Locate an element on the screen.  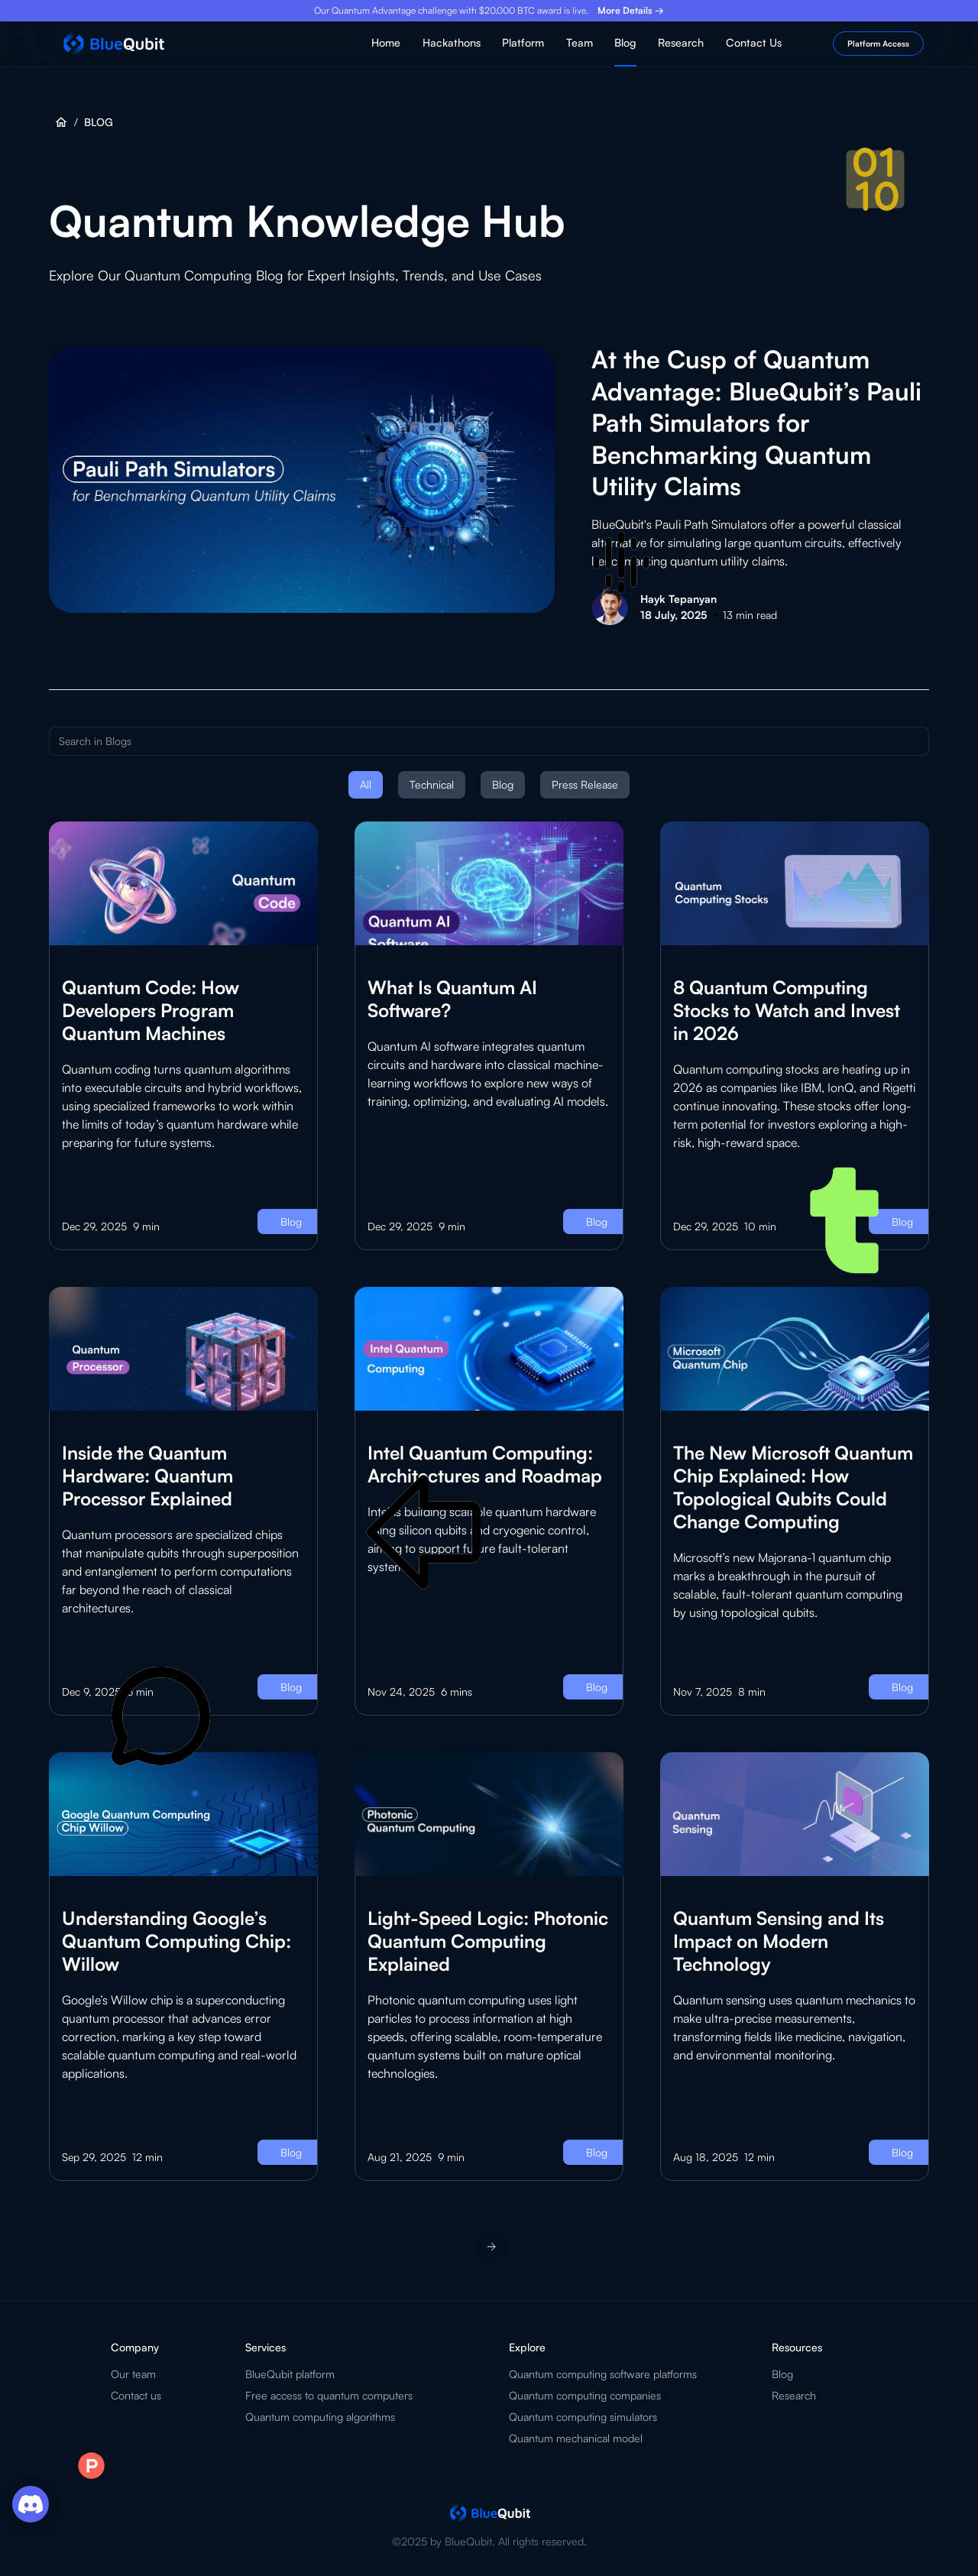
view or edit binary data is located at coordinates (875, 179).